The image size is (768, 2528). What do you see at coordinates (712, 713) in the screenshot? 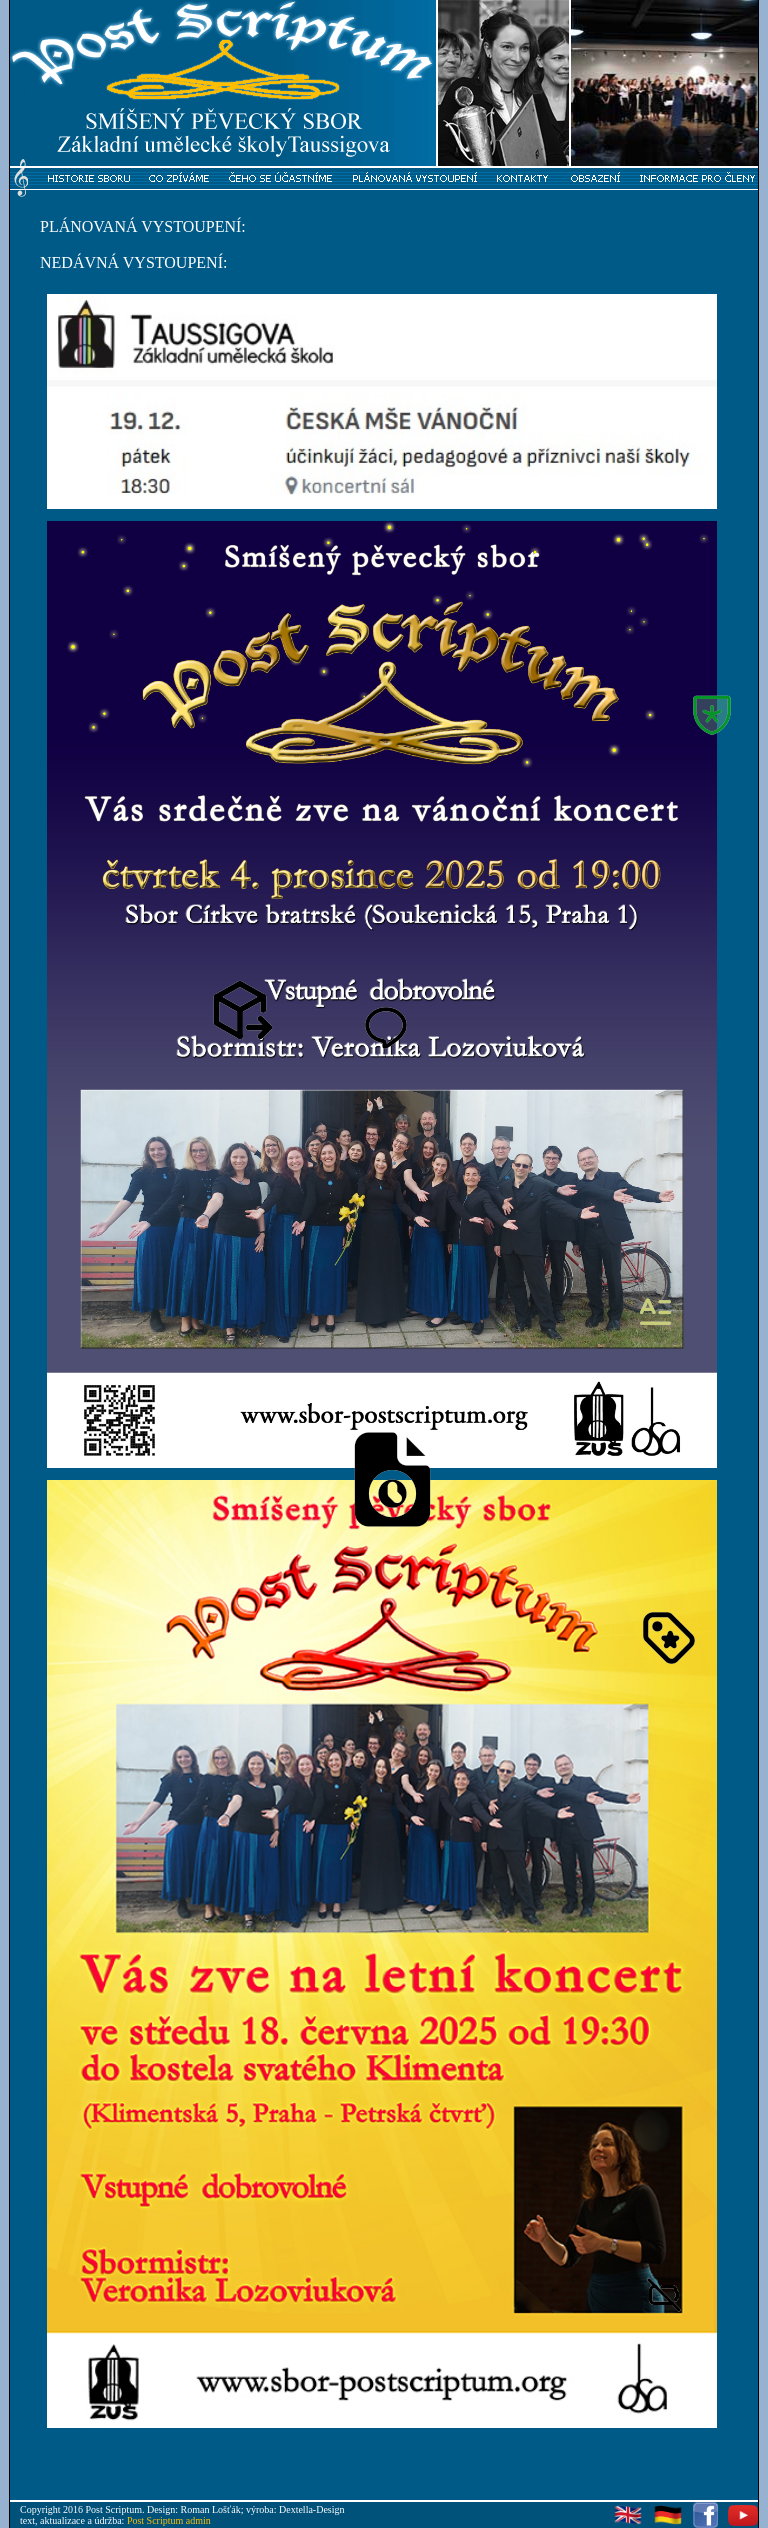
I see `indicates premium or verified security status` at bounding box center [712, 713].